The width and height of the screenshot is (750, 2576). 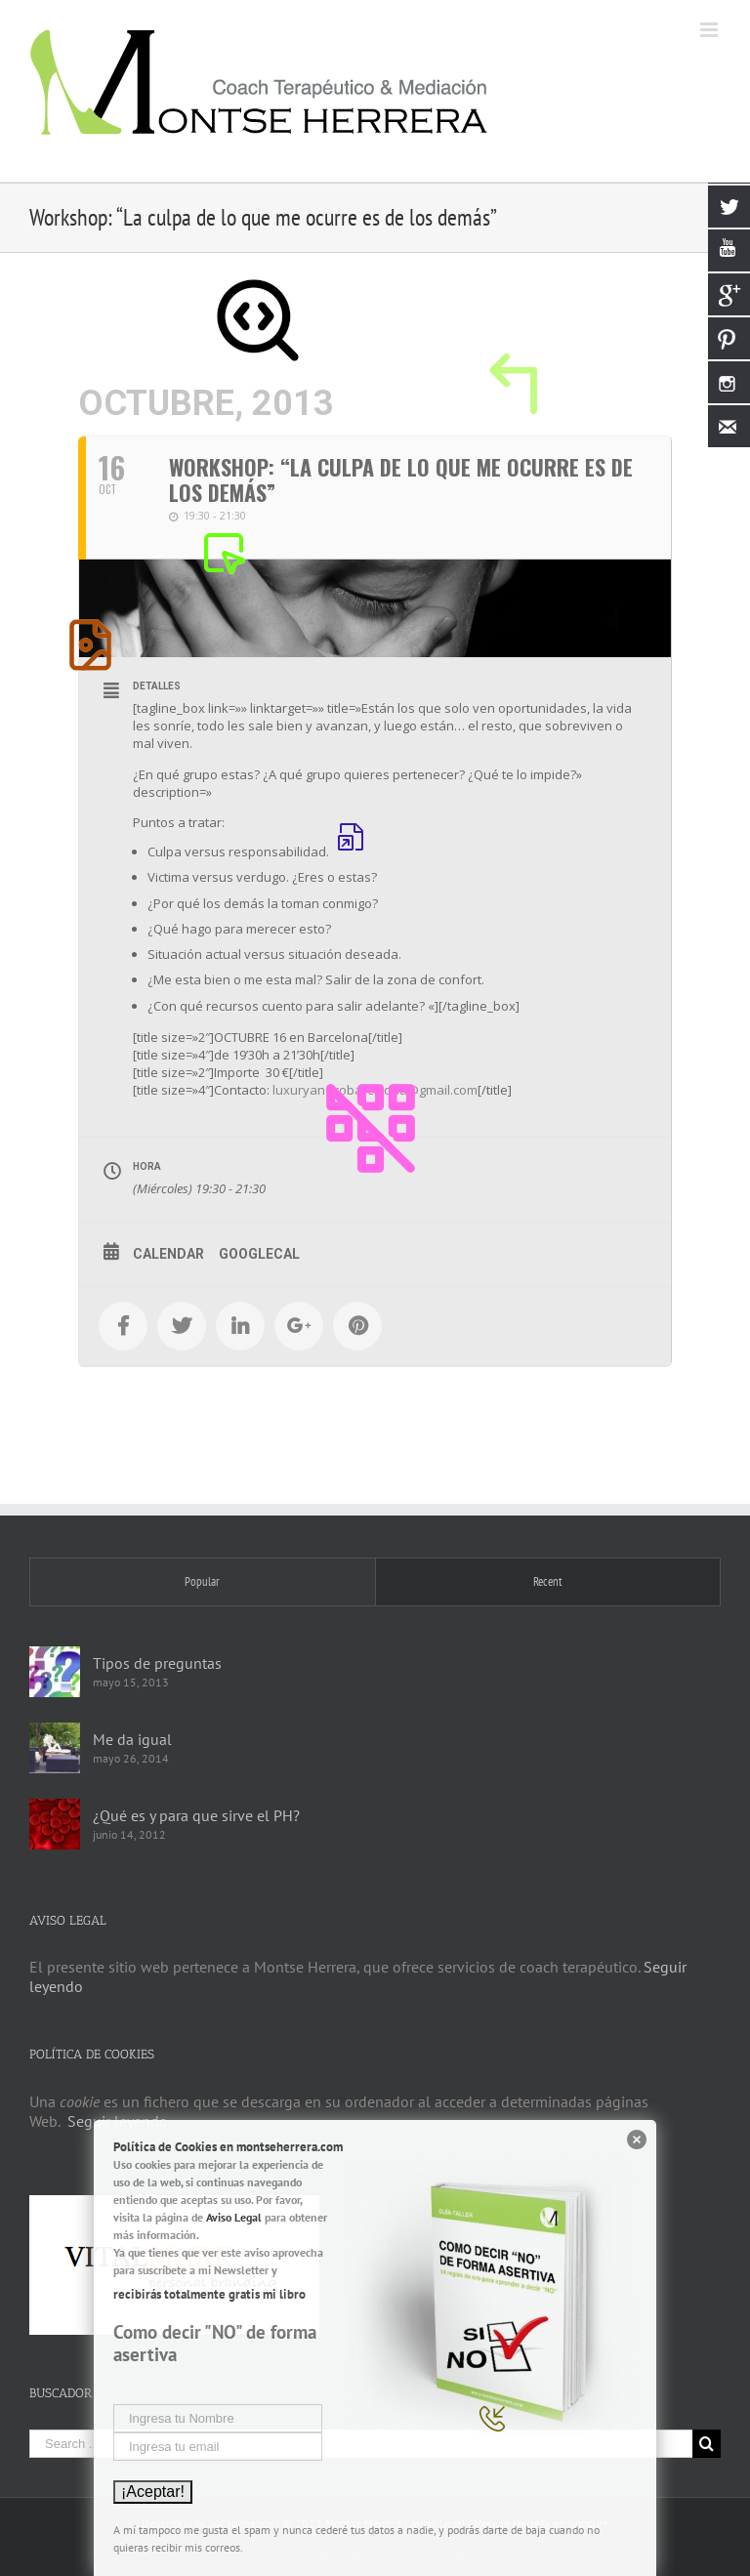 I want to click on undo or go back to previous action, so click(x=516, y=384).